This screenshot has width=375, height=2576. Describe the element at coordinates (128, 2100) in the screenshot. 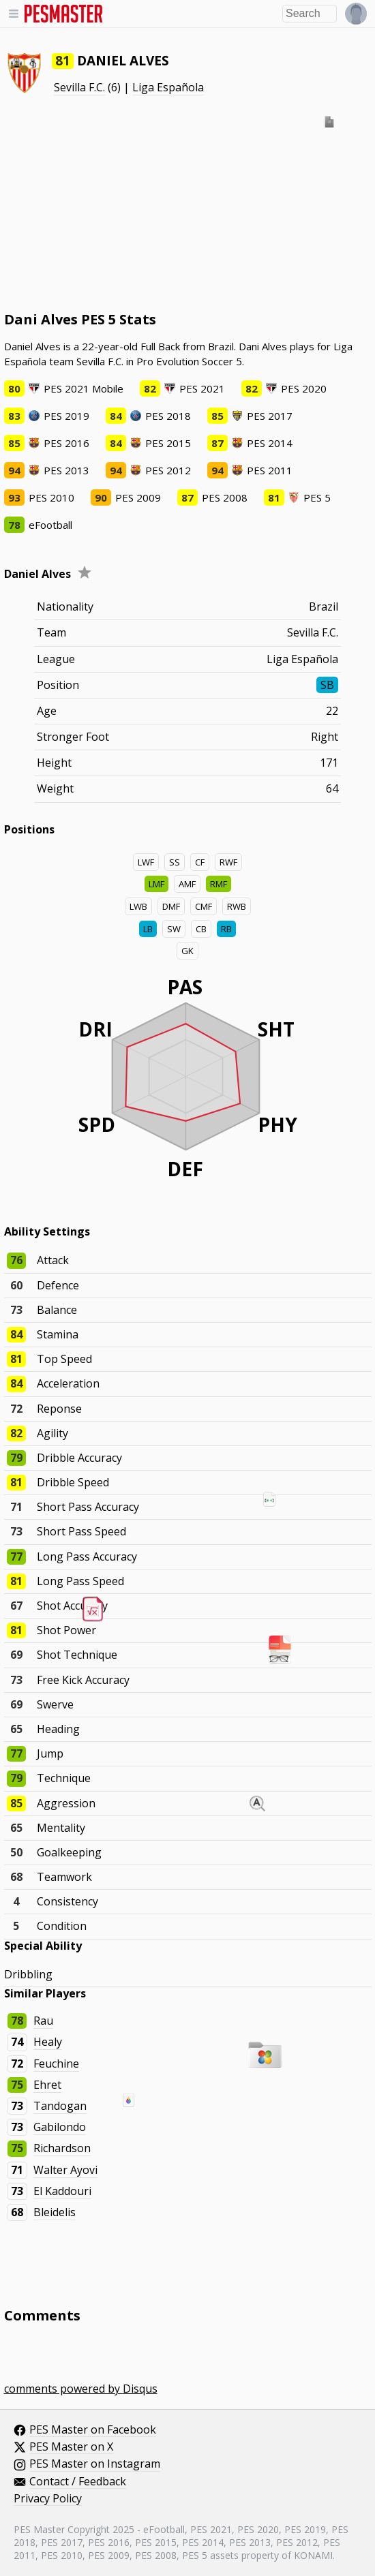

I see `an ICC color profile file` at that location.